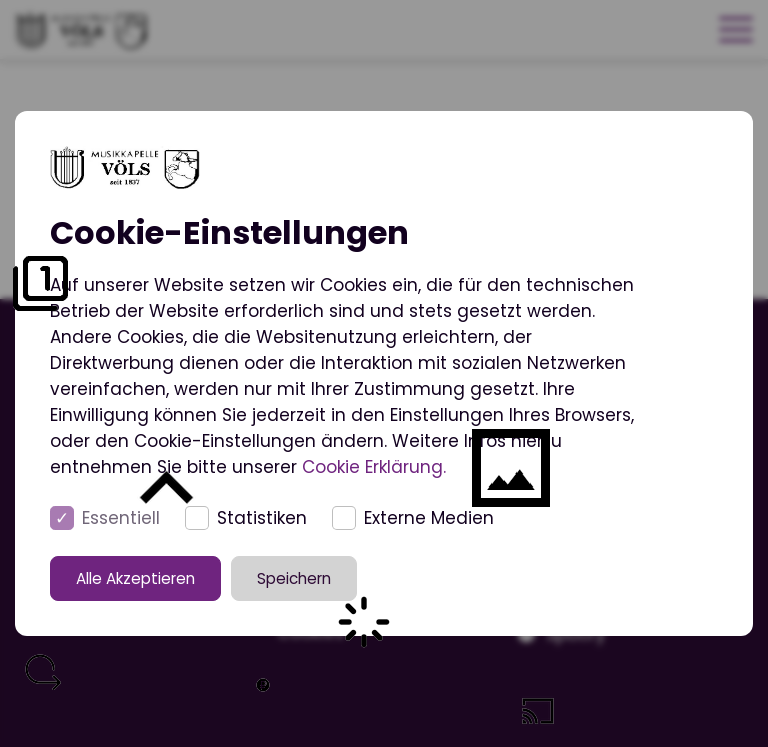 The width and height of the screenshot is (768, 747). What do you see at coordinates (166, 488) in the screenshot?
I see `collapse an expanded section` at bounding box center [166, 488].